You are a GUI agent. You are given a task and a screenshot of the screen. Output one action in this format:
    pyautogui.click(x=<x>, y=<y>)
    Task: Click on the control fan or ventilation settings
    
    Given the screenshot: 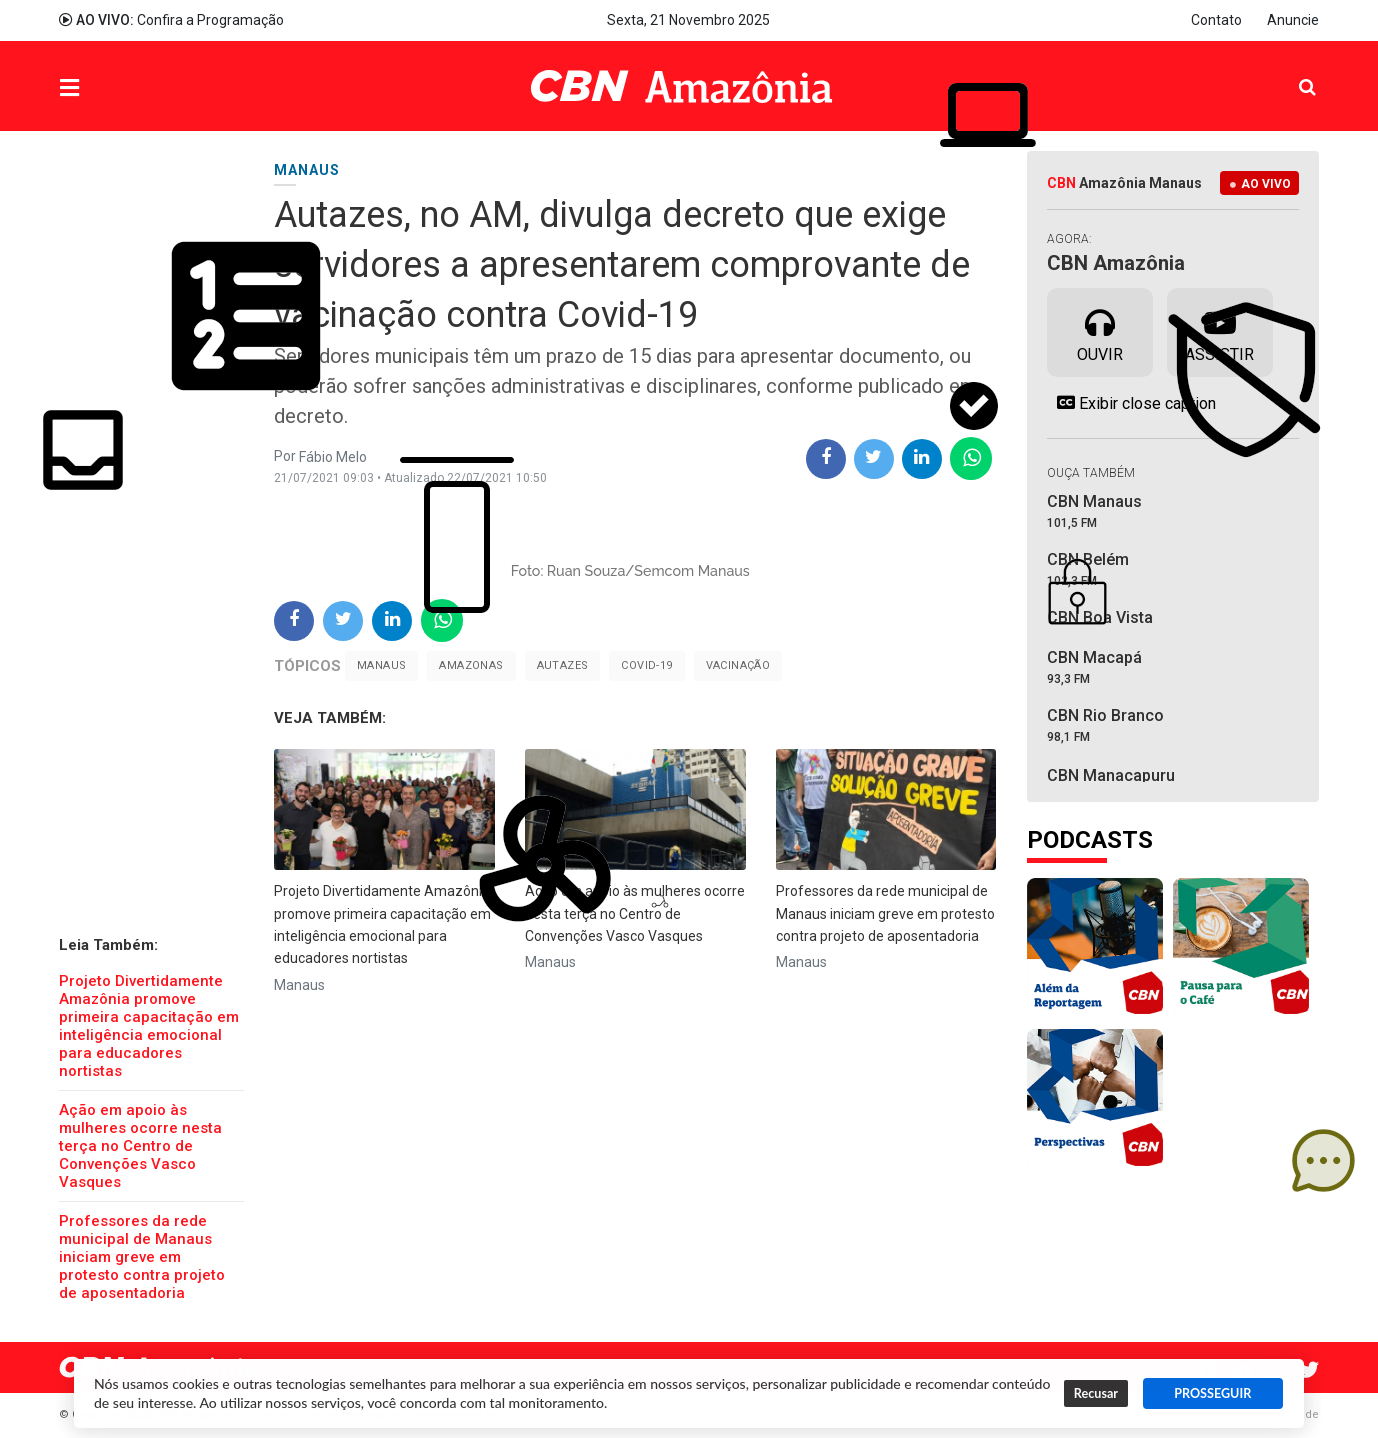 What is the action you would take?
    pyautogui.click(x=544, y=865)
    